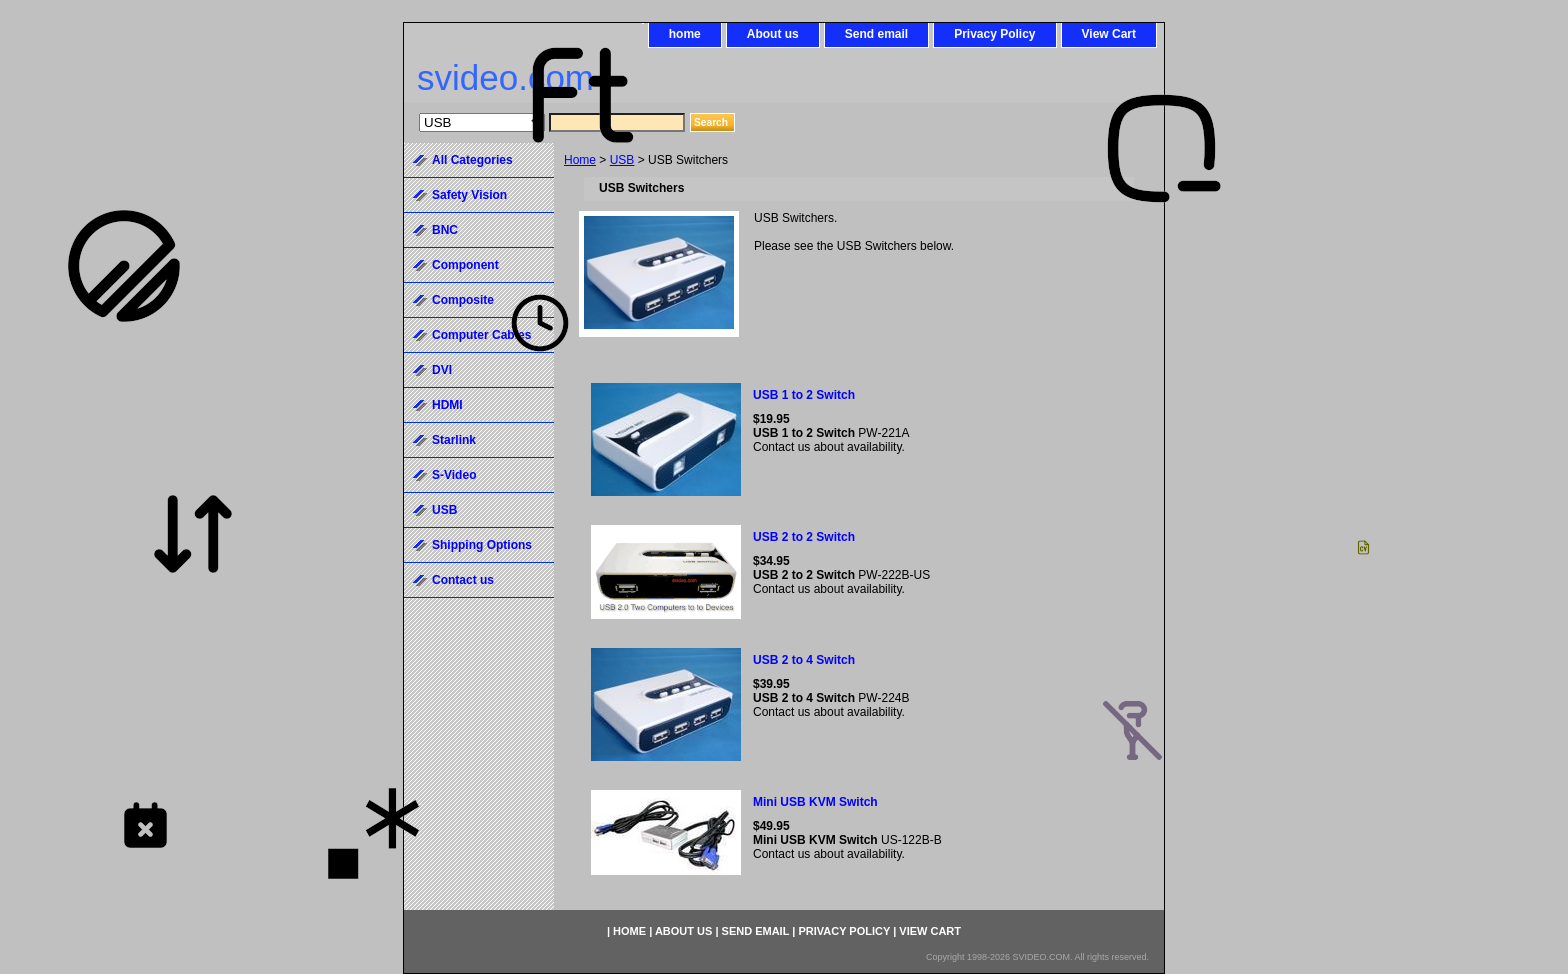 The width and height of the screenshot is (1568, 974). I want to click on planetscale database platform logo, so click(124, 266).